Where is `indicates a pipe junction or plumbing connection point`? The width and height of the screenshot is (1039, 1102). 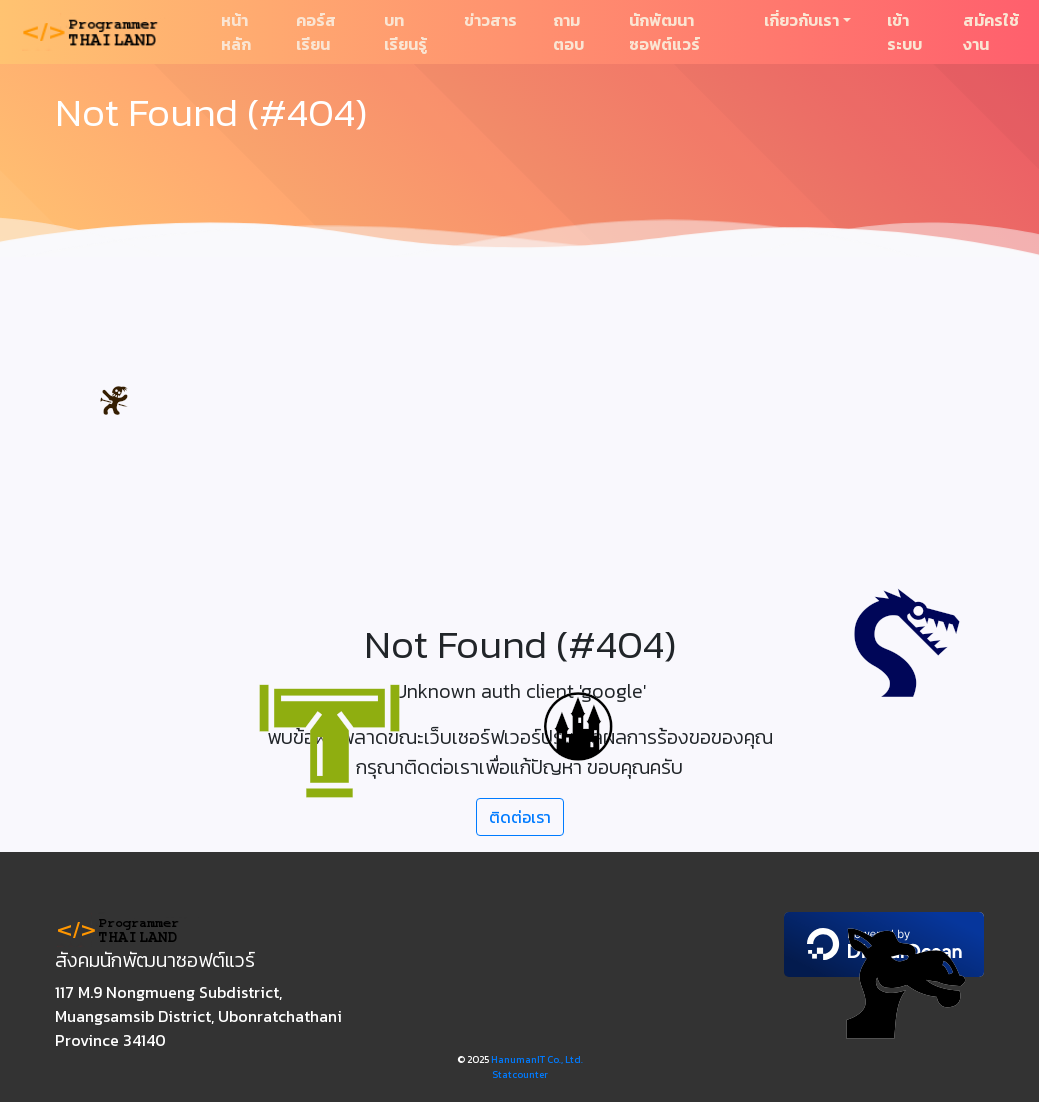 indicates a pipe junction or plumbing connection point is located at coordinates (329, 727).